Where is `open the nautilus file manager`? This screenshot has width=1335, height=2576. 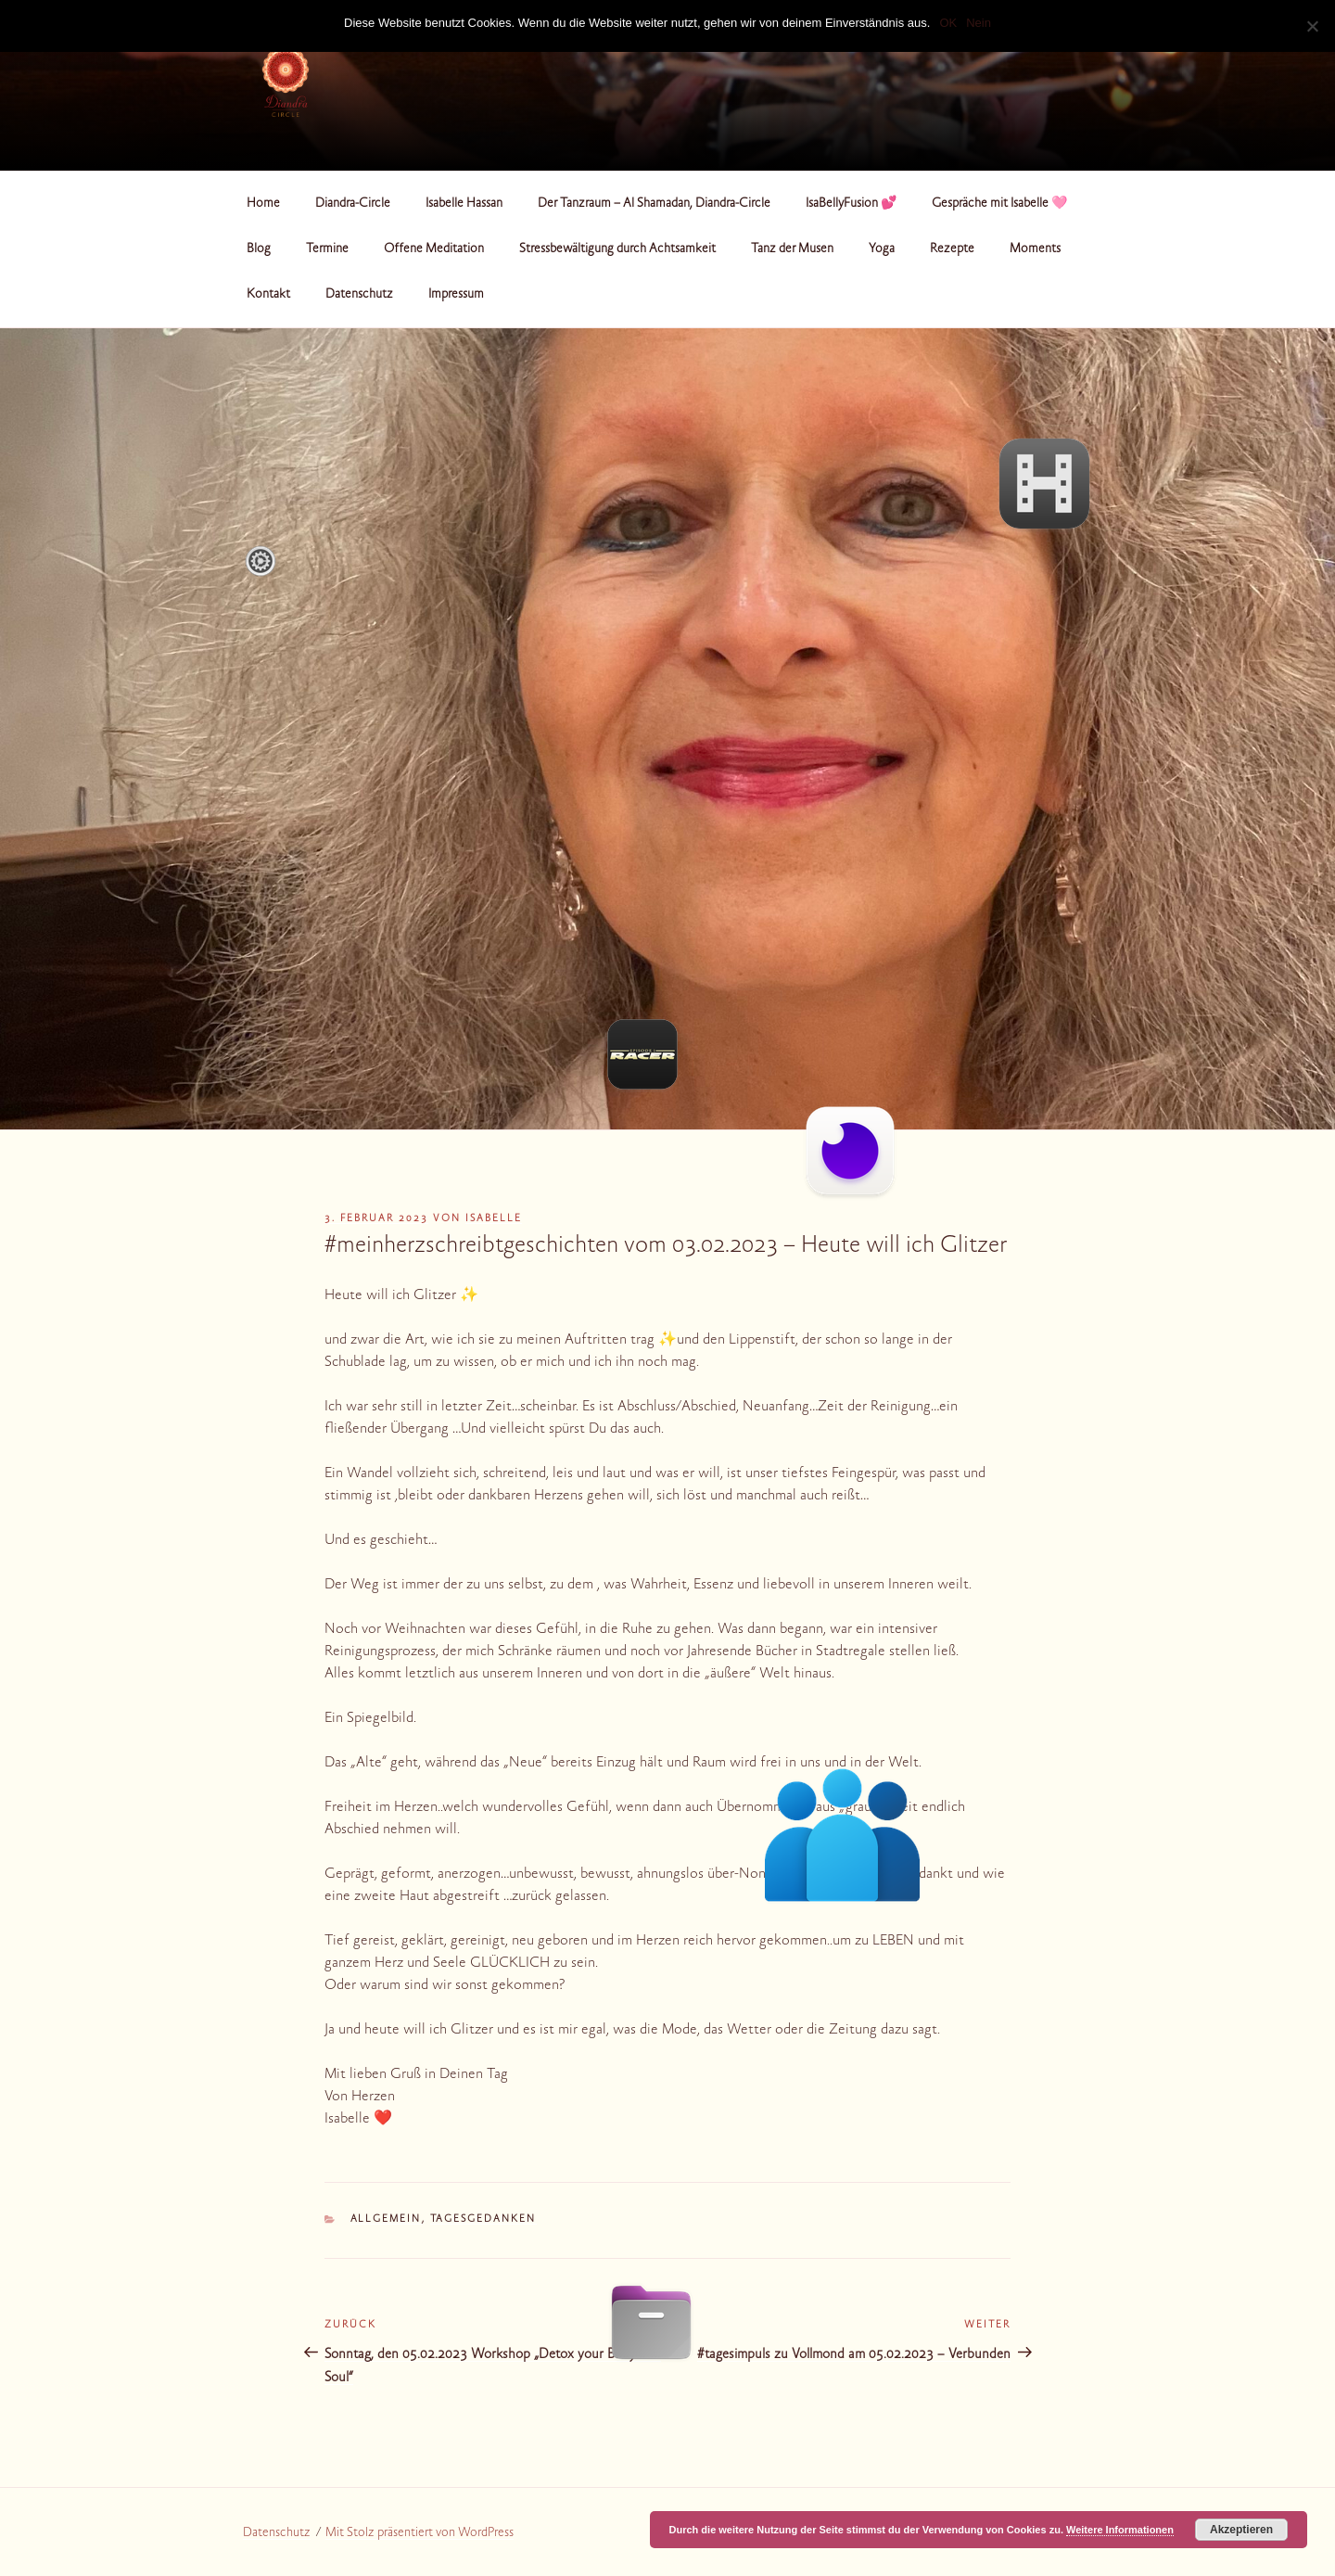 open the nautilus file manager is located at coordinates (651, 2322).